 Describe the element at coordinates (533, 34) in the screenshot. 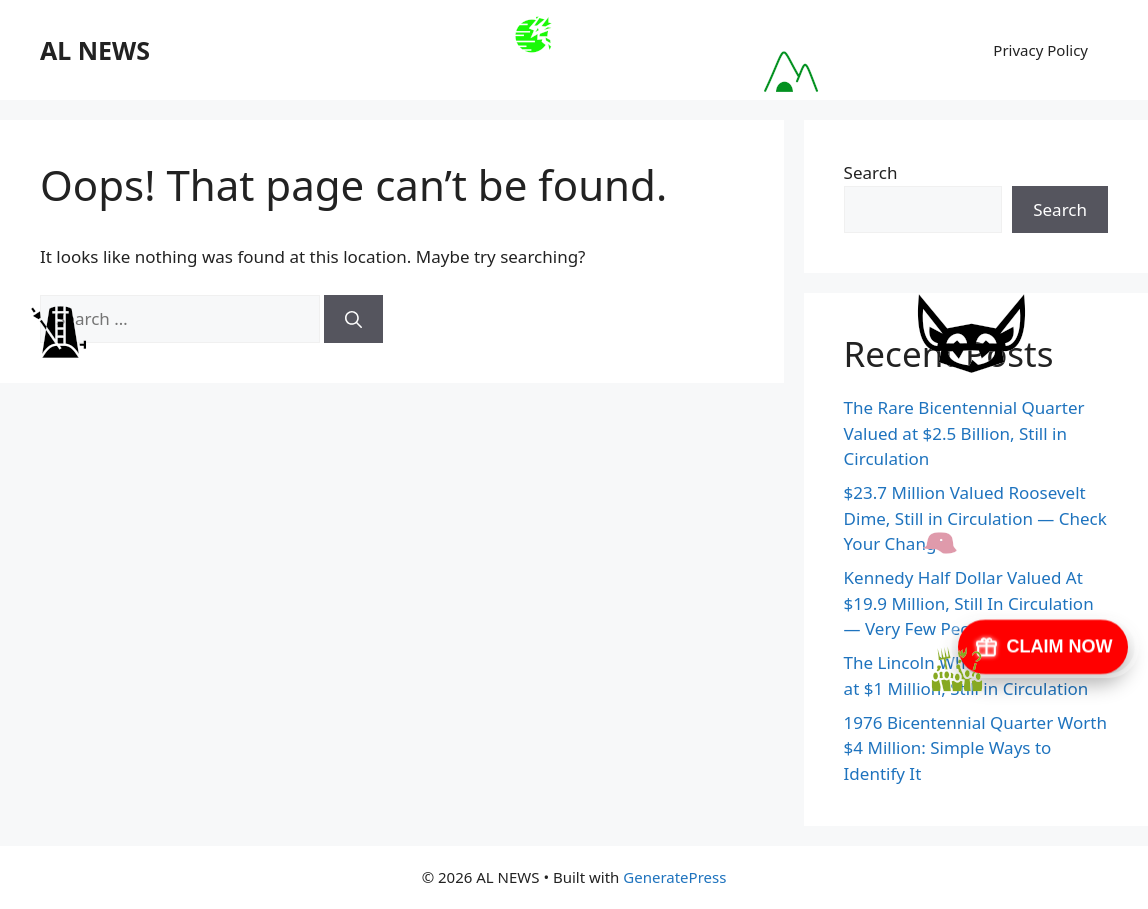

I see `indicates catastrophic event or destruction in gameplay` at that location.